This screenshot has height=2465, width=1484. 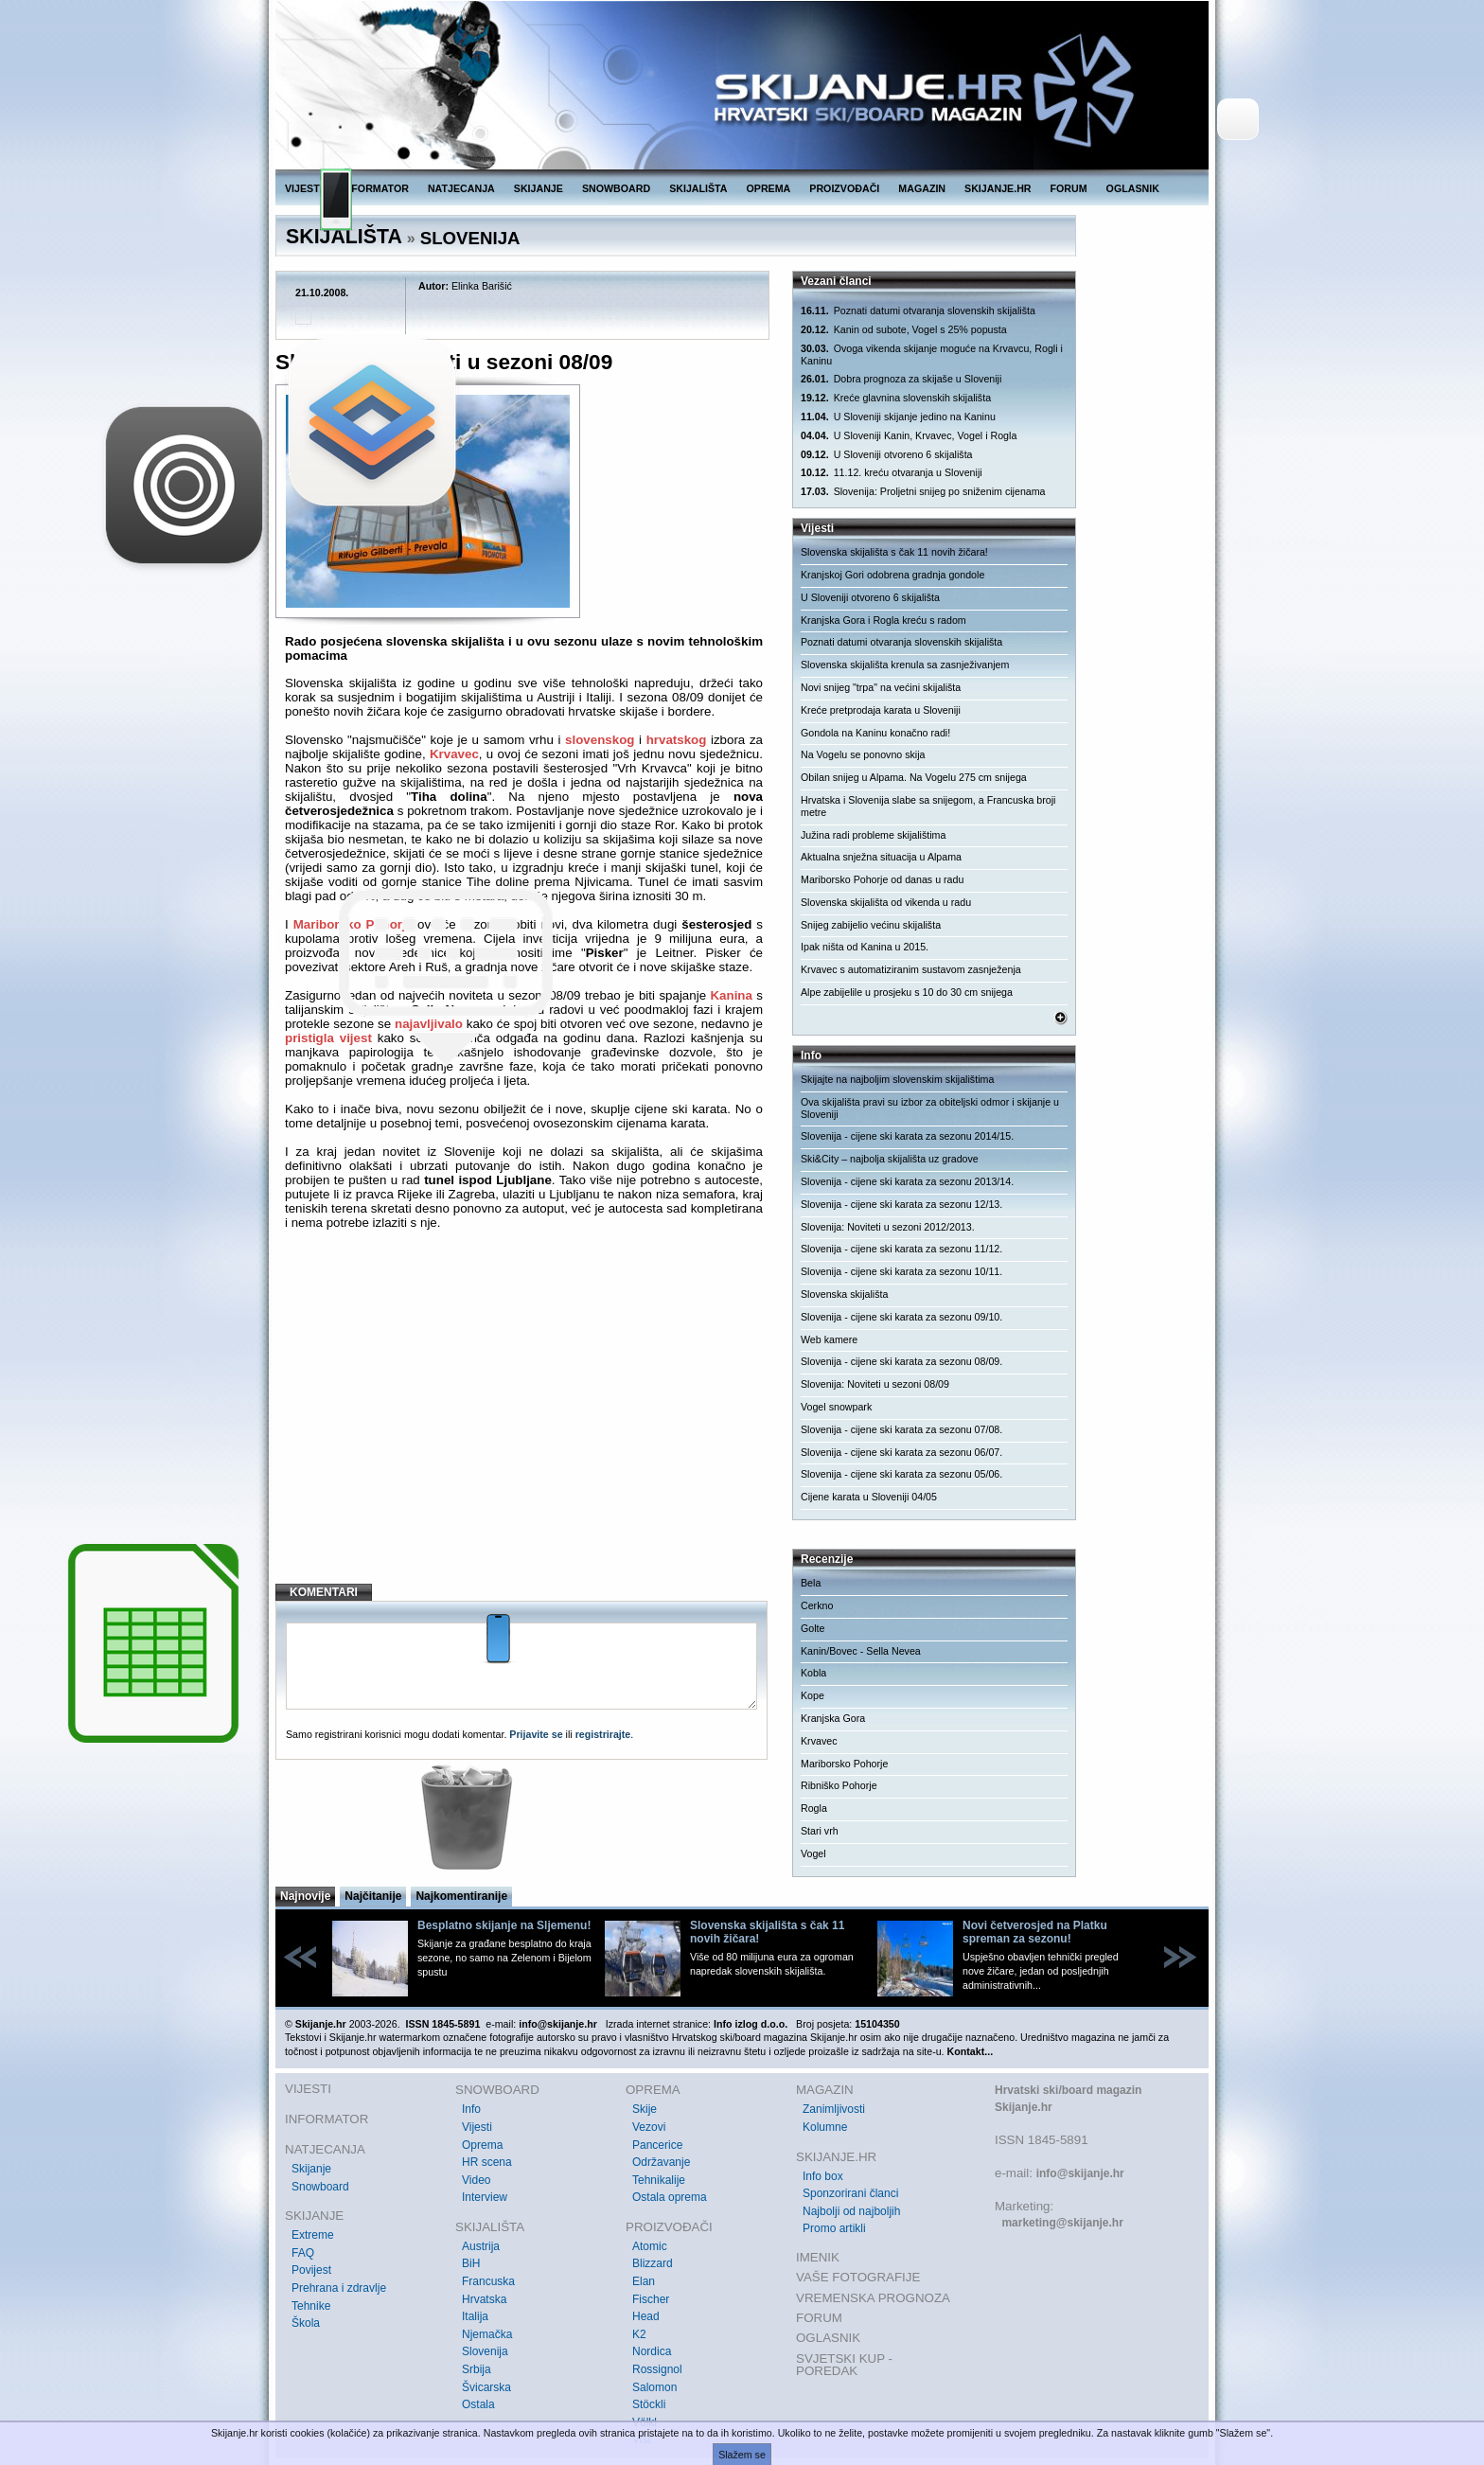 I want to click on open a LibreOffice Calc spreadsheet file, so click(x=153, y=1643).